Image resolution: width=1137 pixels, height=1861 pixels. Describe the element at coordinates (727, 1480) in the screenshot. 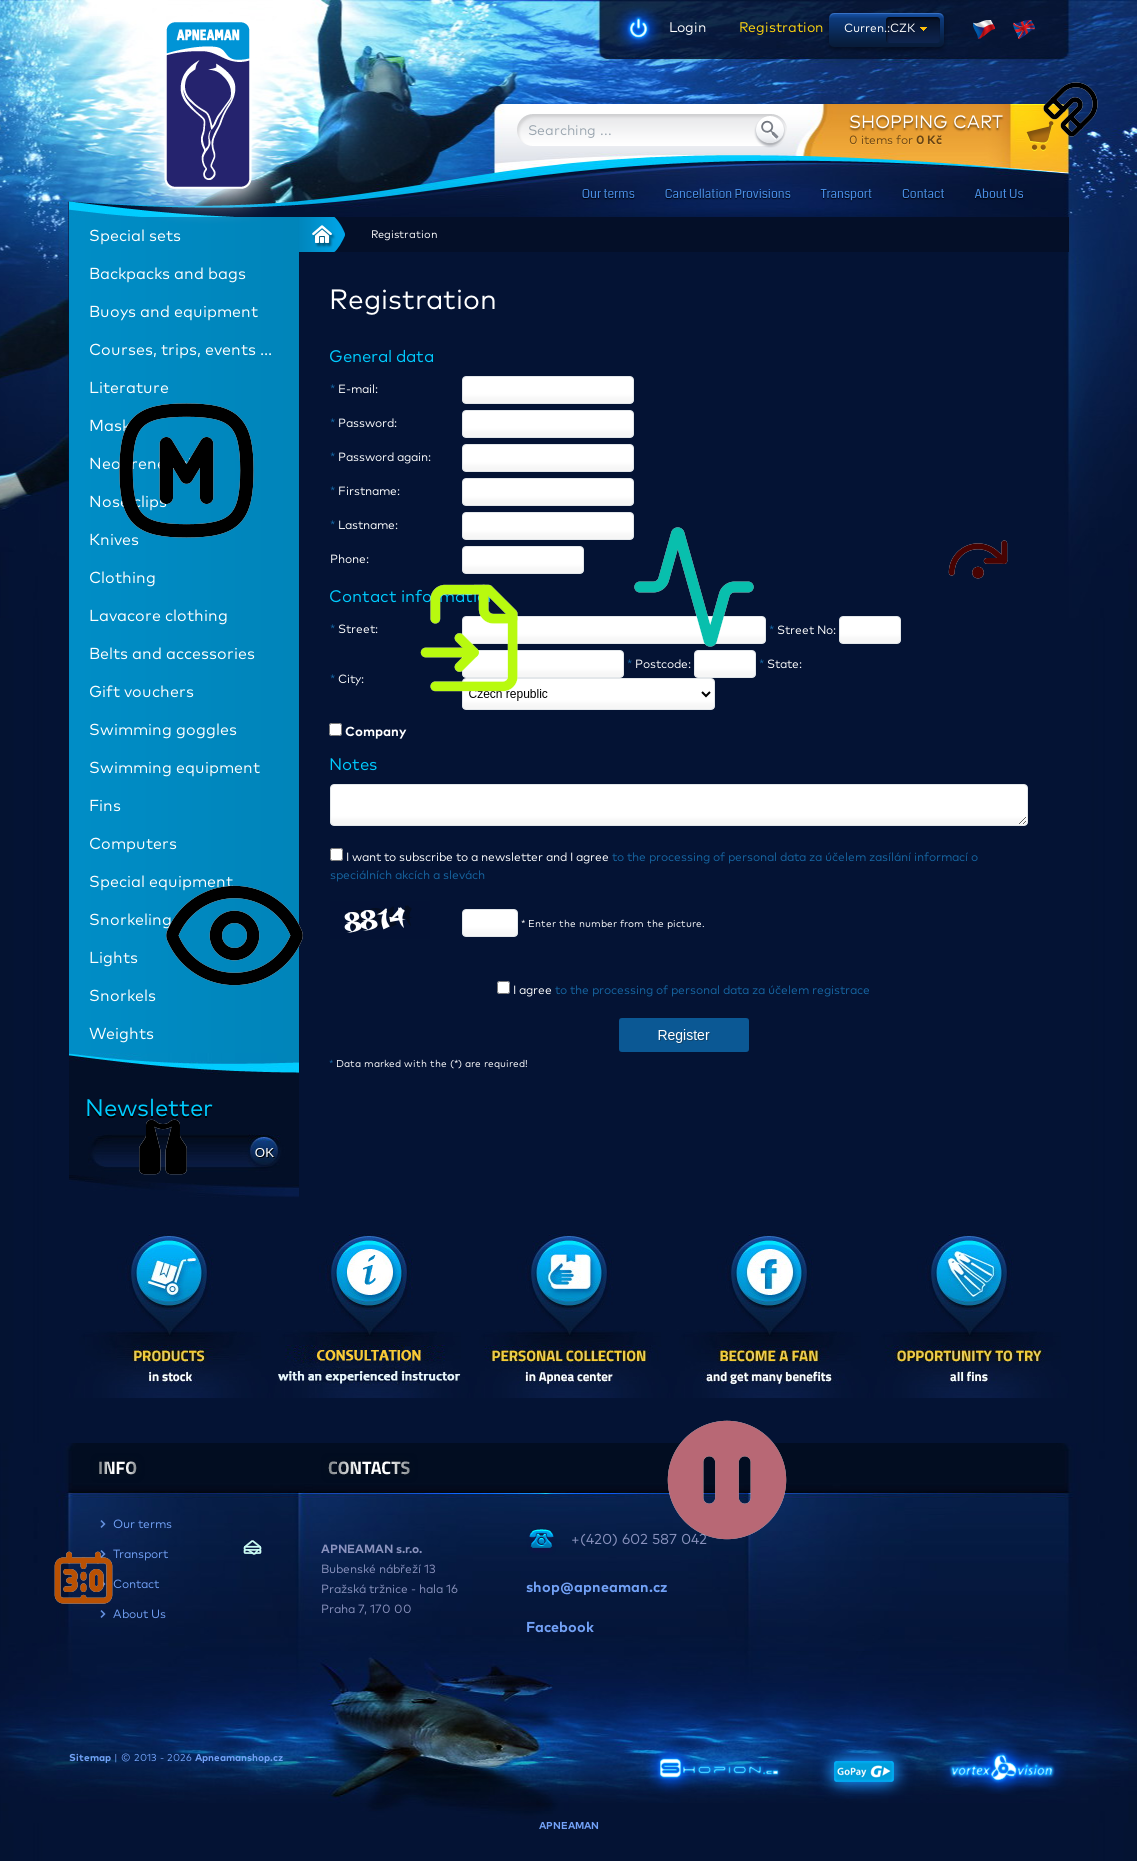

I see `pause media playback` at that location.